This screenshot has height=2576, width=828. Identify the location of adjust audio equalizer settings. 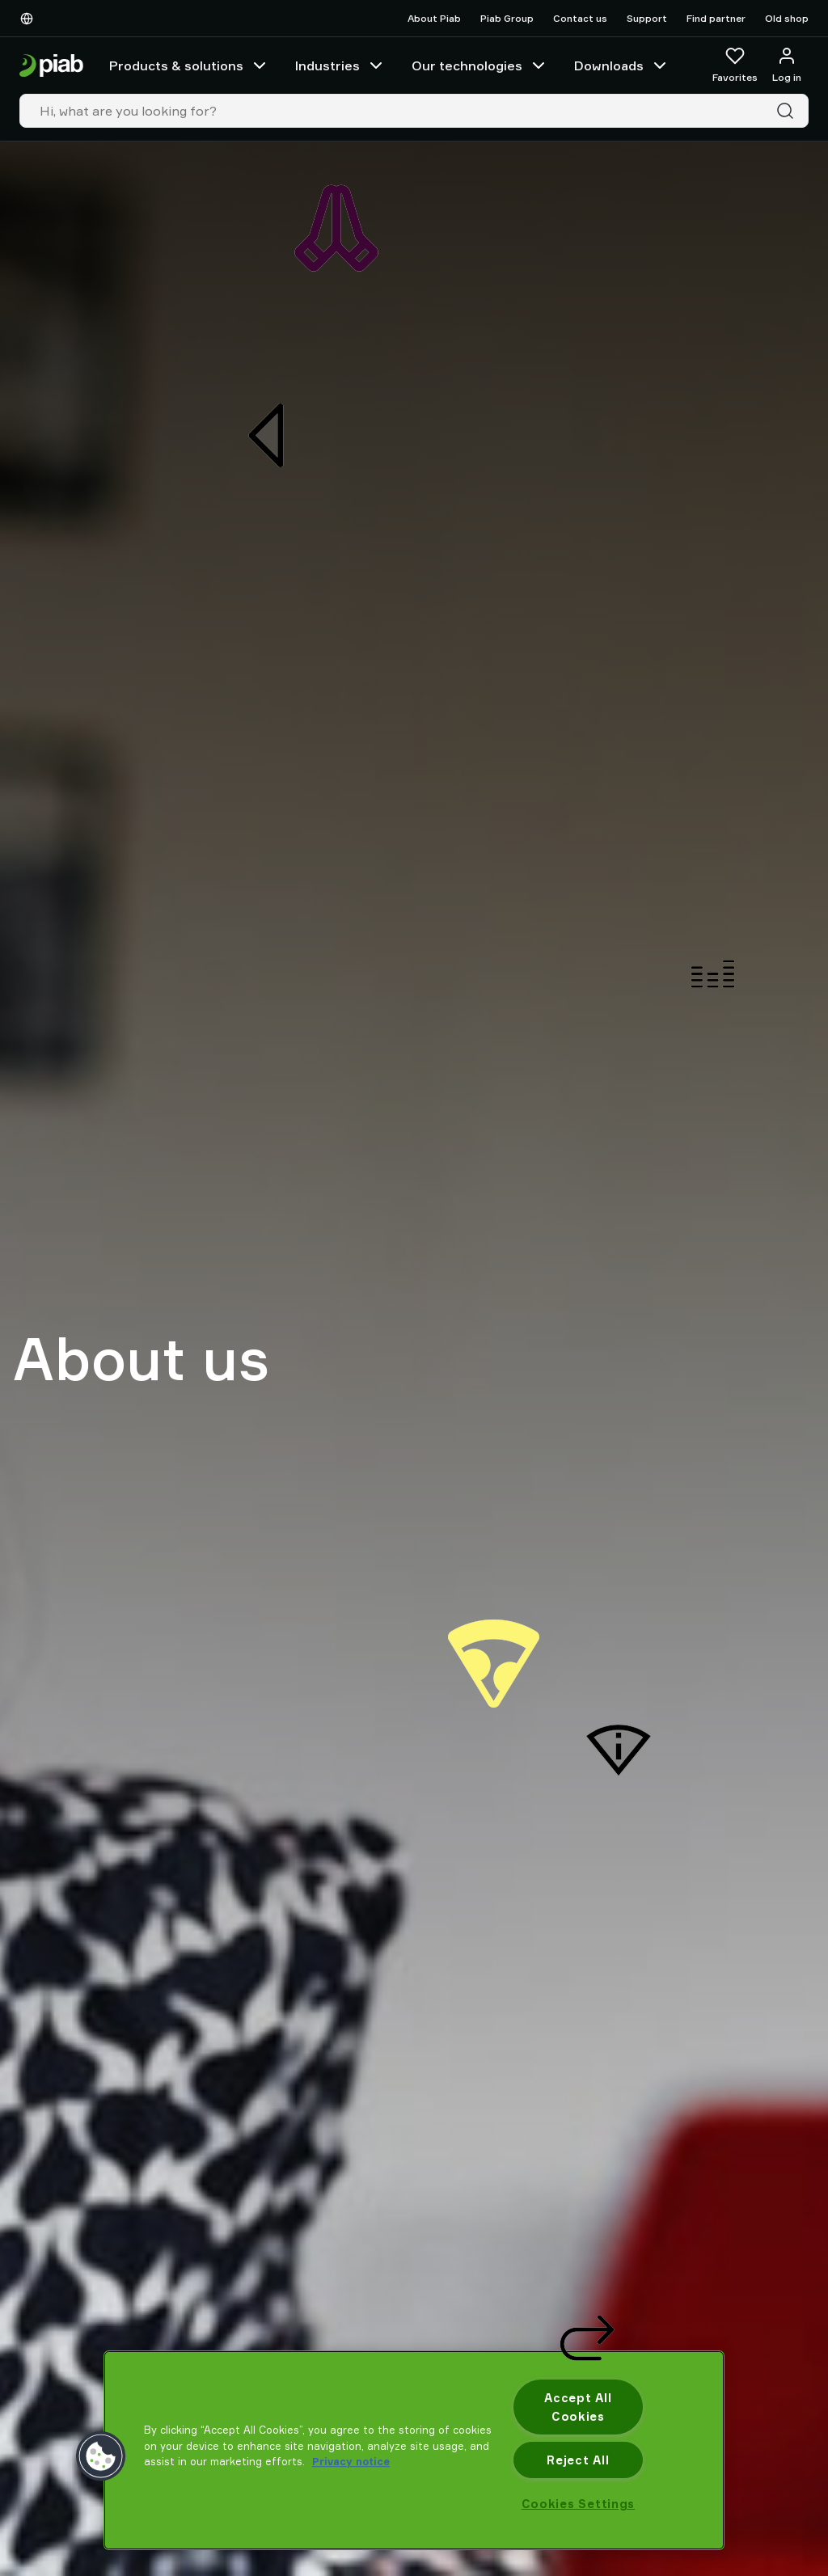
(712, 973).